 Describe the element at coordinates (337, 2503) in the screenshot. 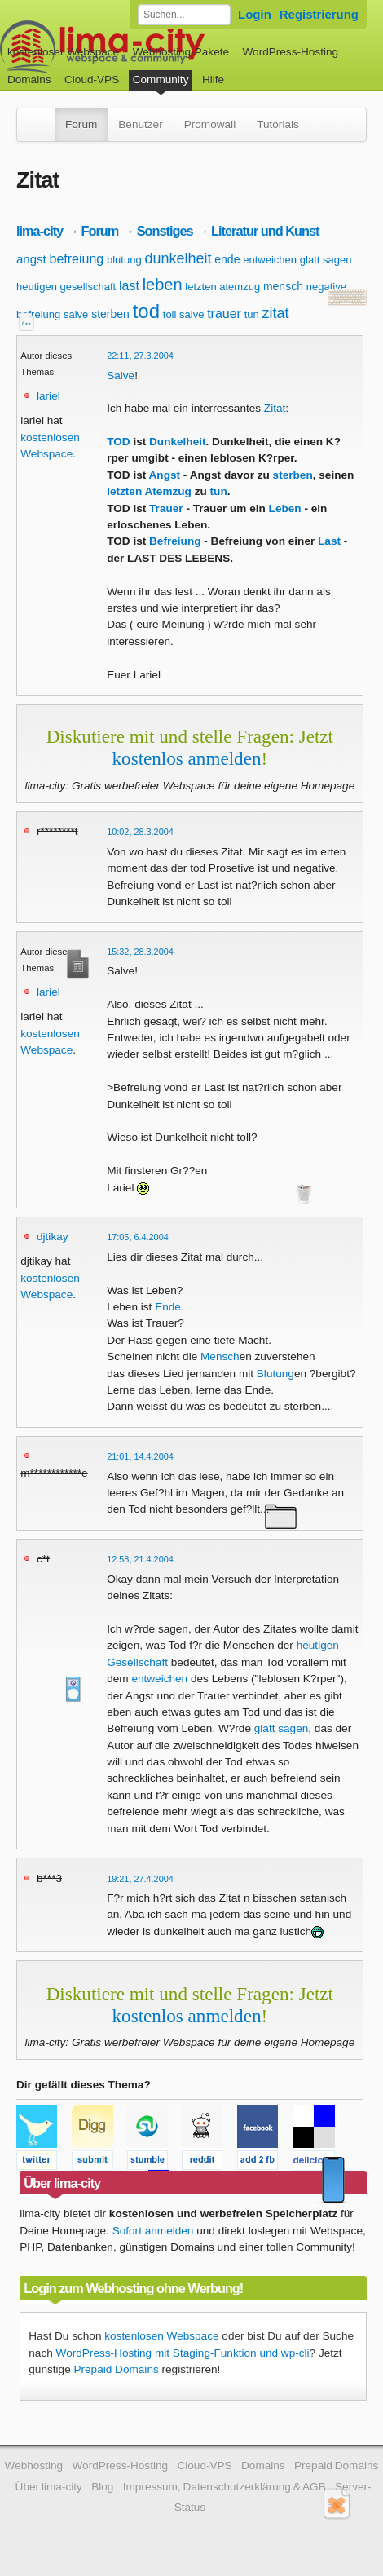

I see `a patch or diff file for code changes` at that location.